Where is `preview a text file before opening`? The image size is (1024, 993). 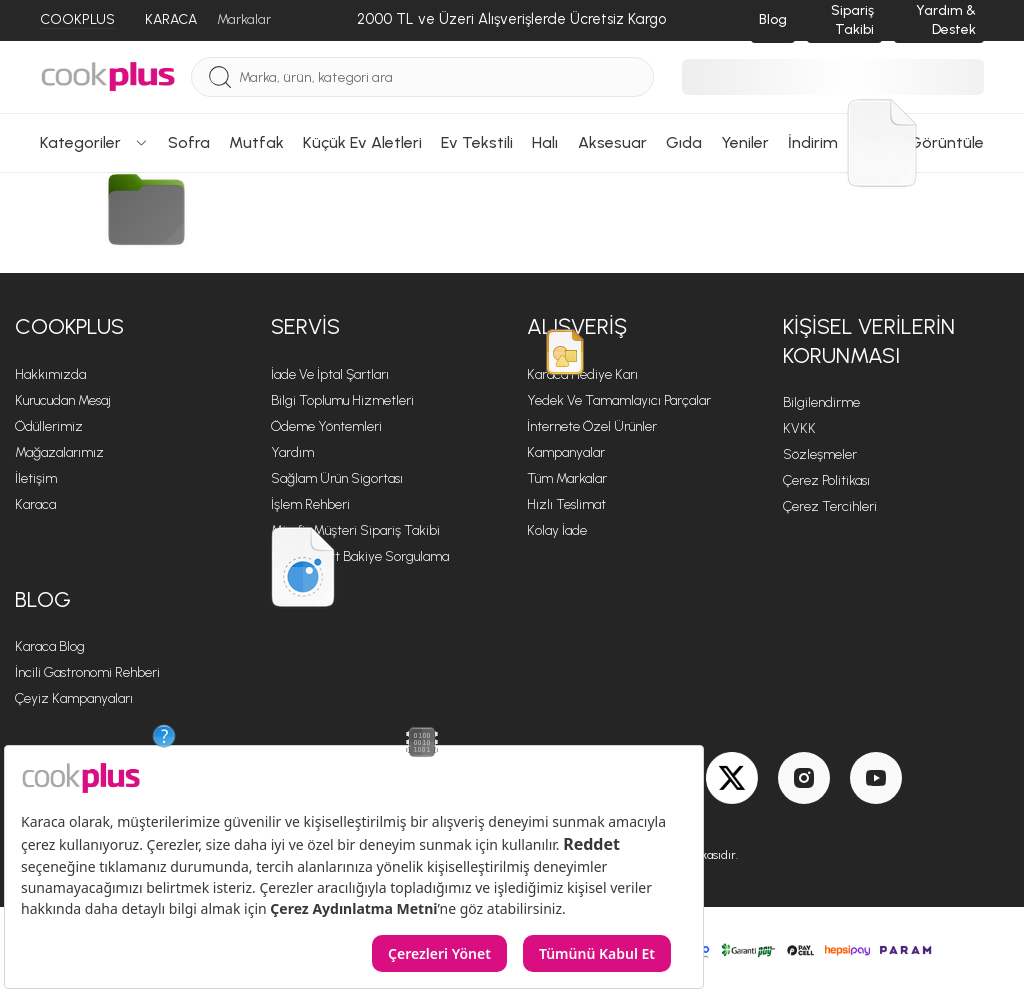 preview a text file before opening is located at coordinates (882, 143).